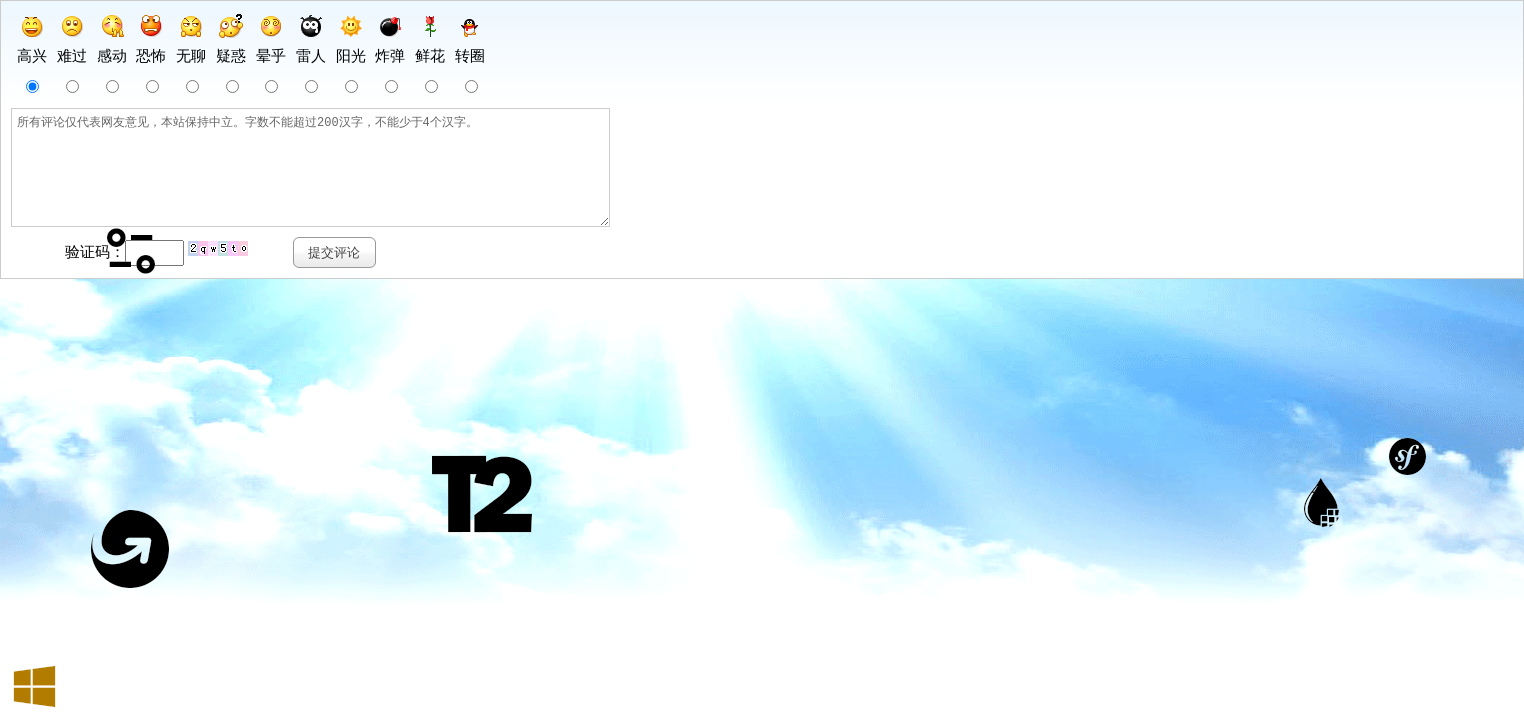 This screenshot has width=1524, height=720. What do you see at coordinates (1321, 502) in the screenshot?
I see `Apache NiFi application logo` at bounding box center [1321, 502].